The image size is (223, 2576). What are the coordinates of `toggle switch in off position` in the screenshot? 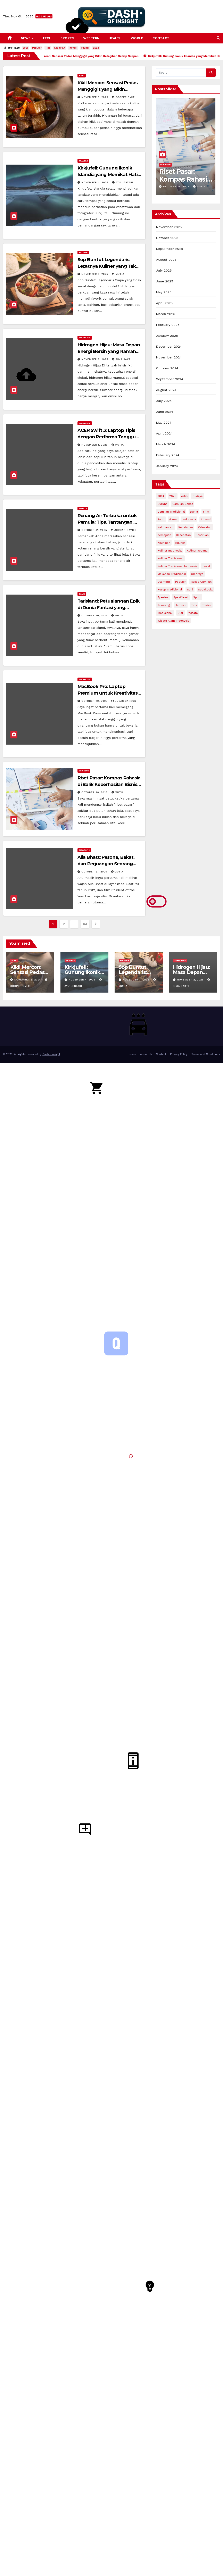 It's located at (156, 901).